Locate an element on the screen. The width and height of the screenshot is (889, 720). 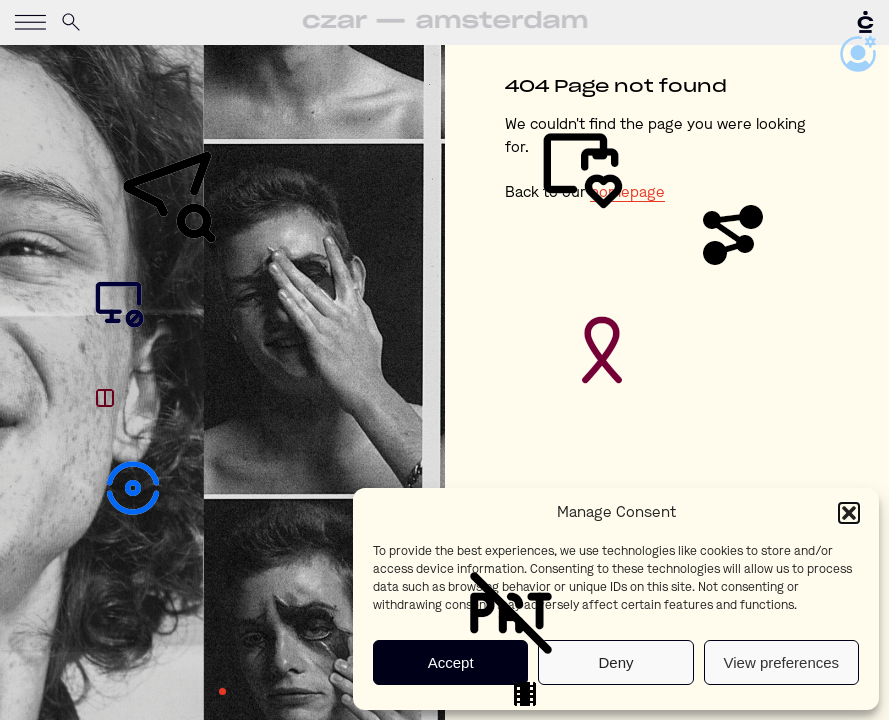
share content to other apps or users is located at coordinates (733, 235).